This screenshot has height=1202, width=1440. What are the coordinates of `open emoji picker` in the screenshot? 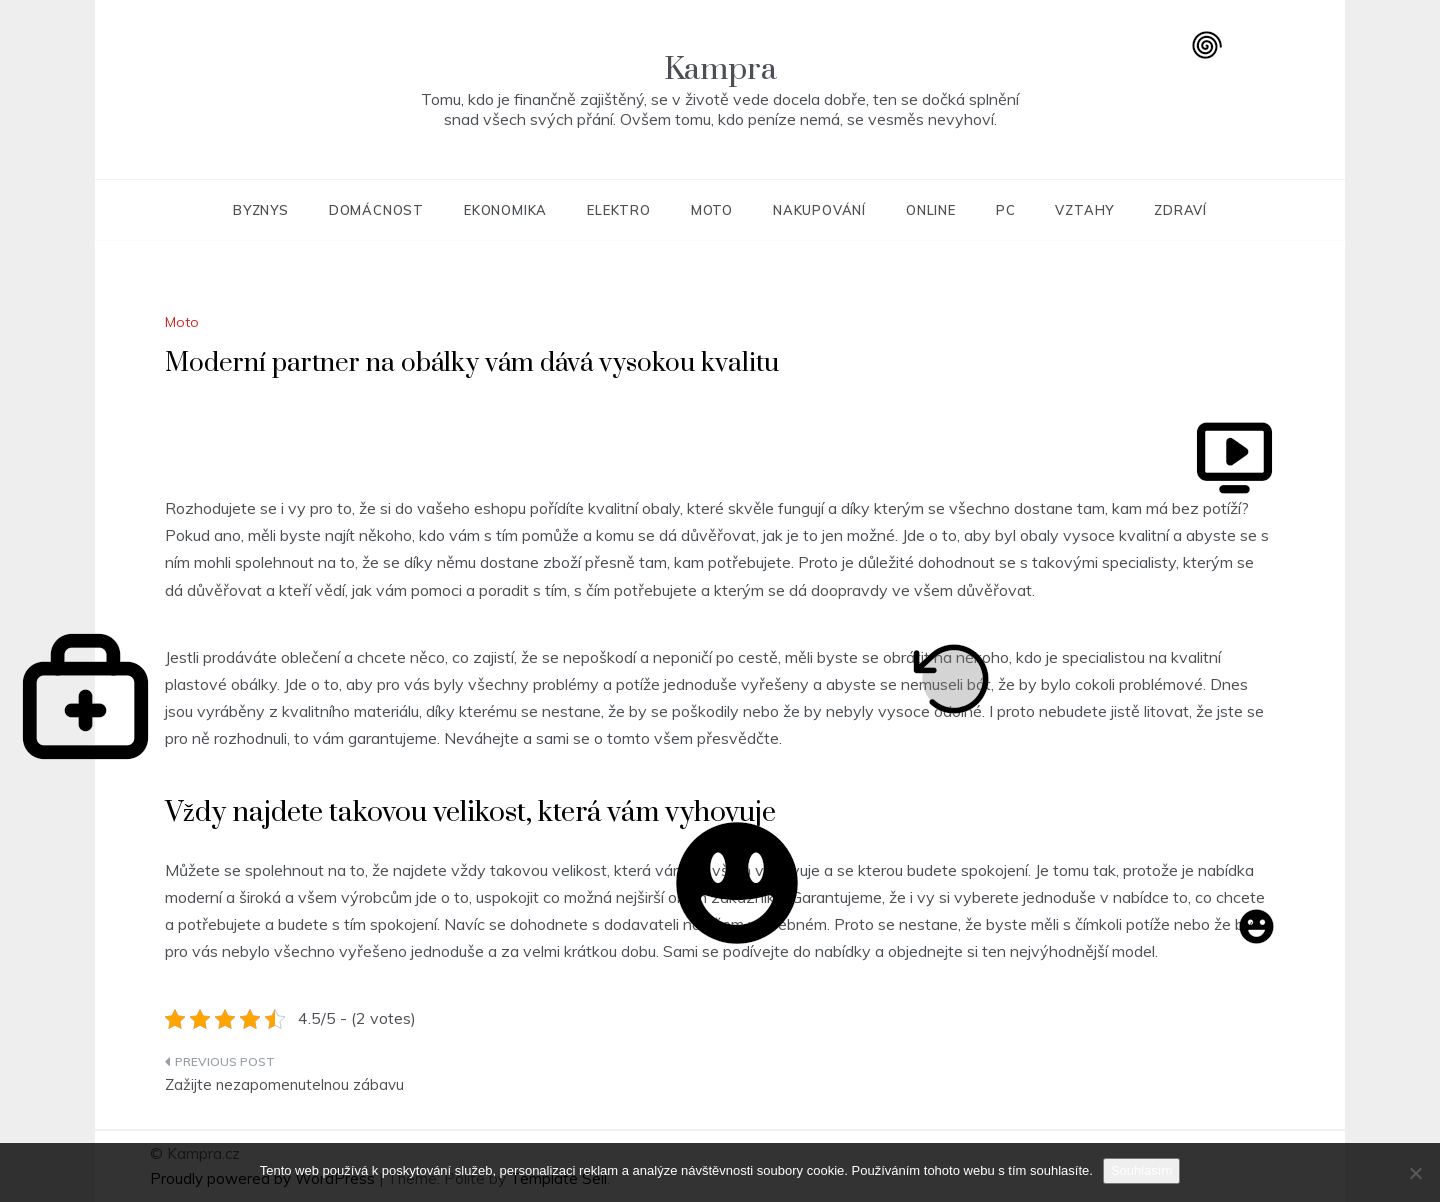 It's located at (1256, 926).